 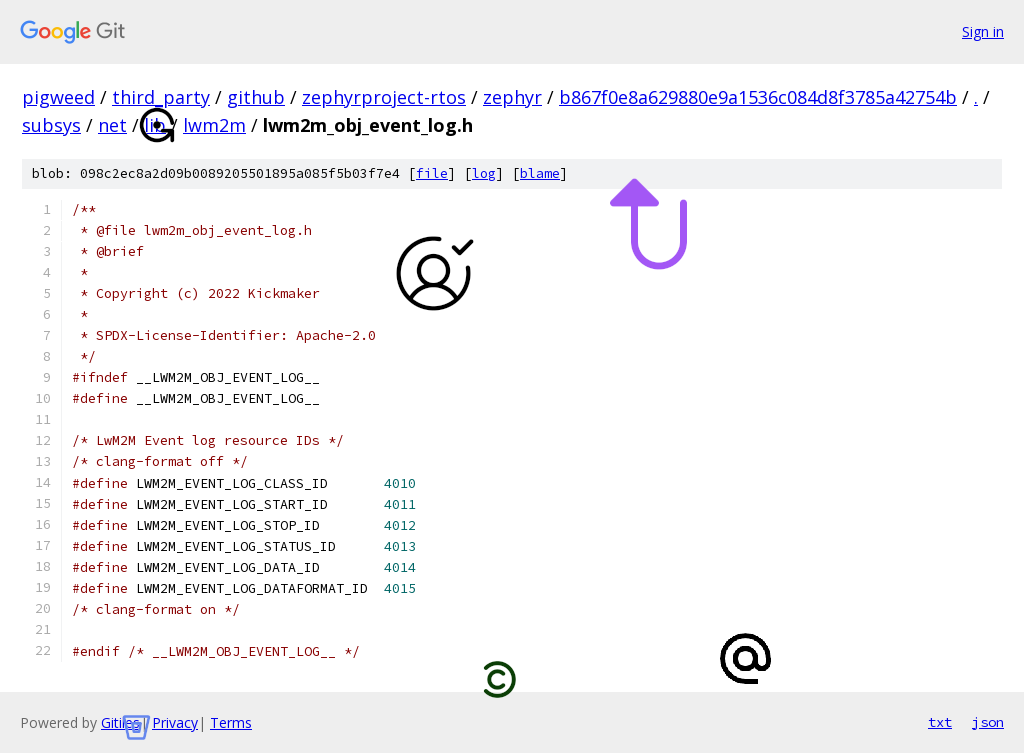 What do you see at coordinates (745, 658) in the screenshot?
I see `enter or view email address` at bounding box center [745, 658].